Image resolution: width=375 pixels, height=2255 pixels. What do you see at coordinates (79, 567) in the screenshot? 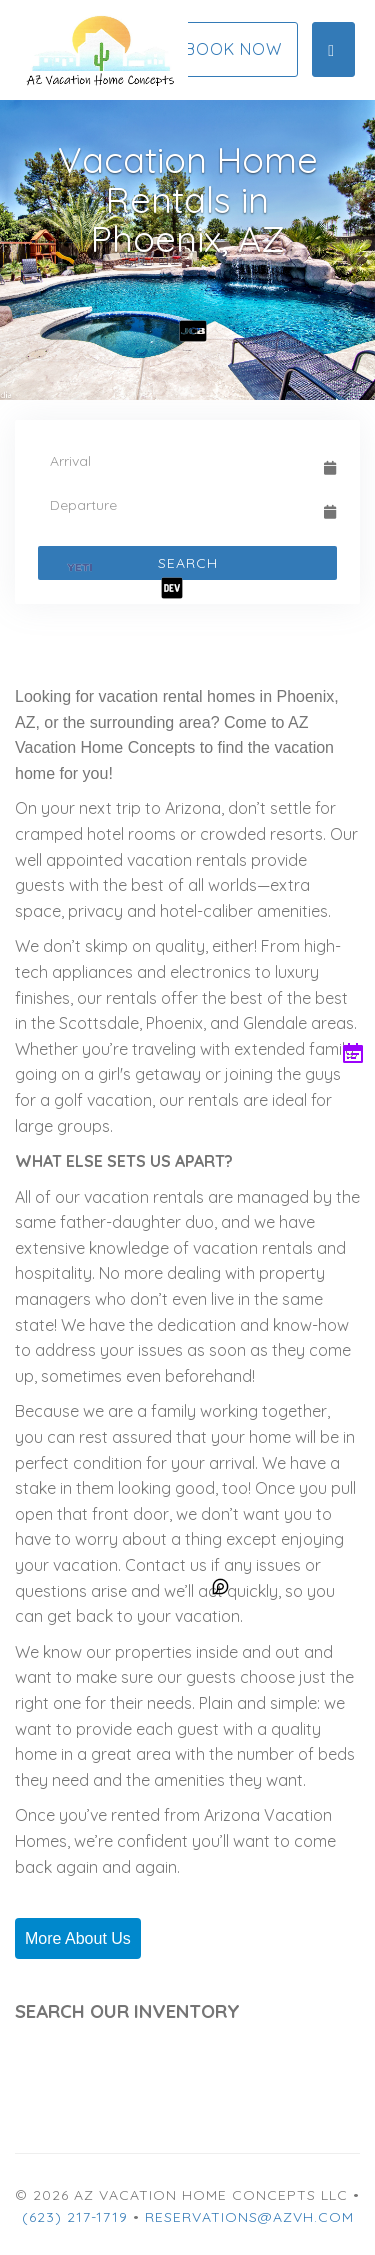
I see `YETI brand logo` at bounding box center [79, 567].